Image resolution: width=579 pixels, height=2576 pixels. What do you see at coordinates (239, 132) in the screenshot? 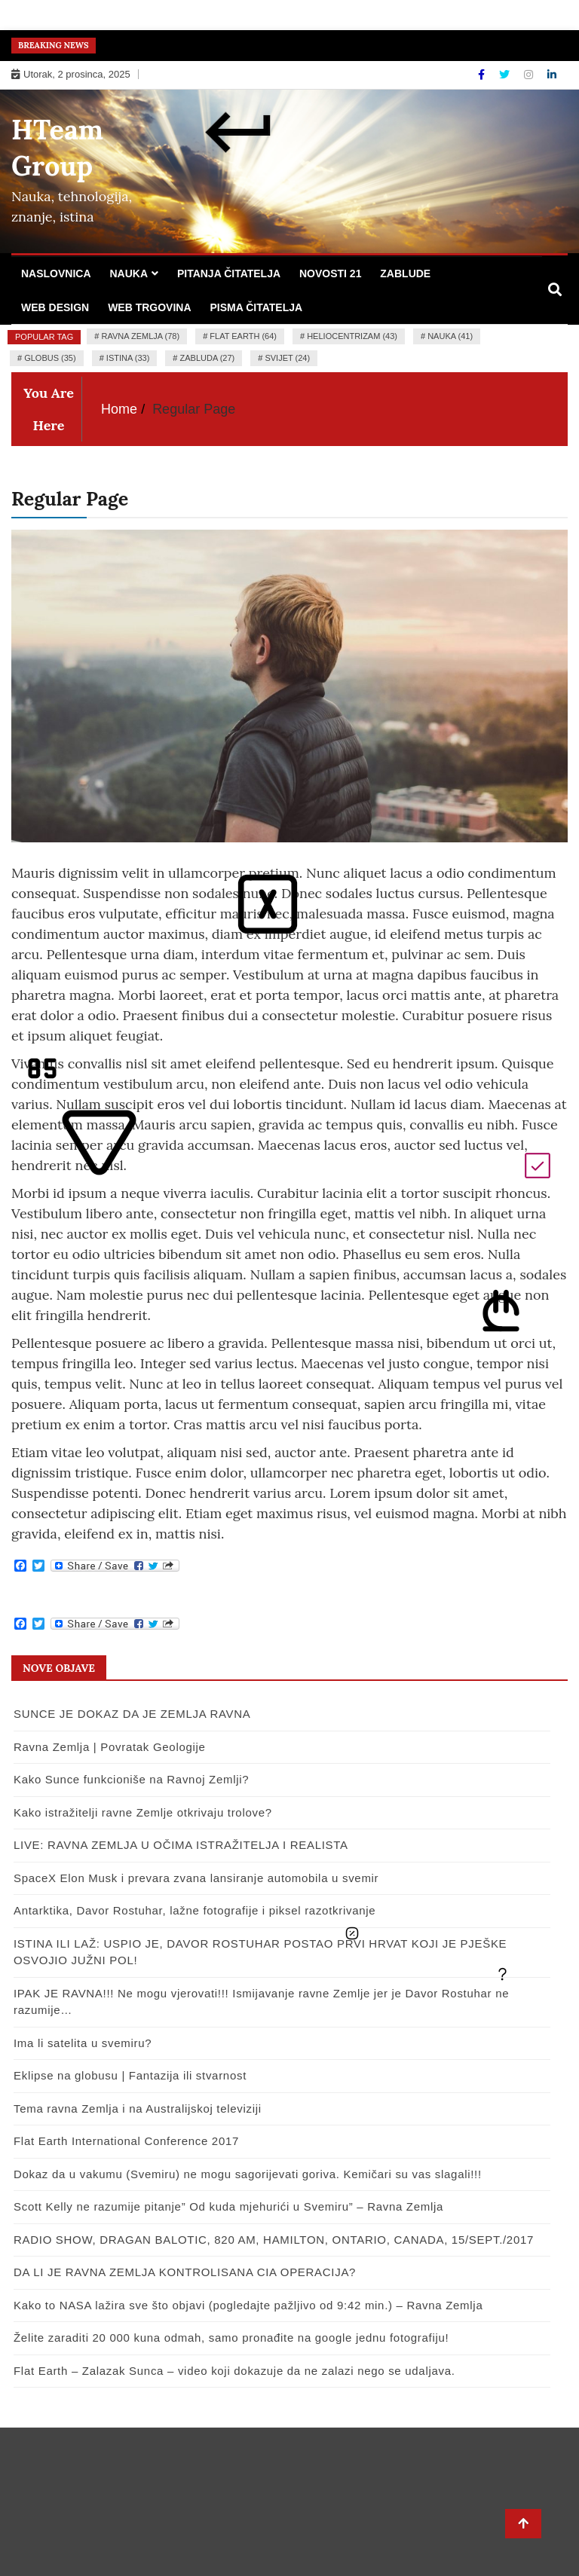
I see `submit or confirm text input` at bounding box center [239, 132].